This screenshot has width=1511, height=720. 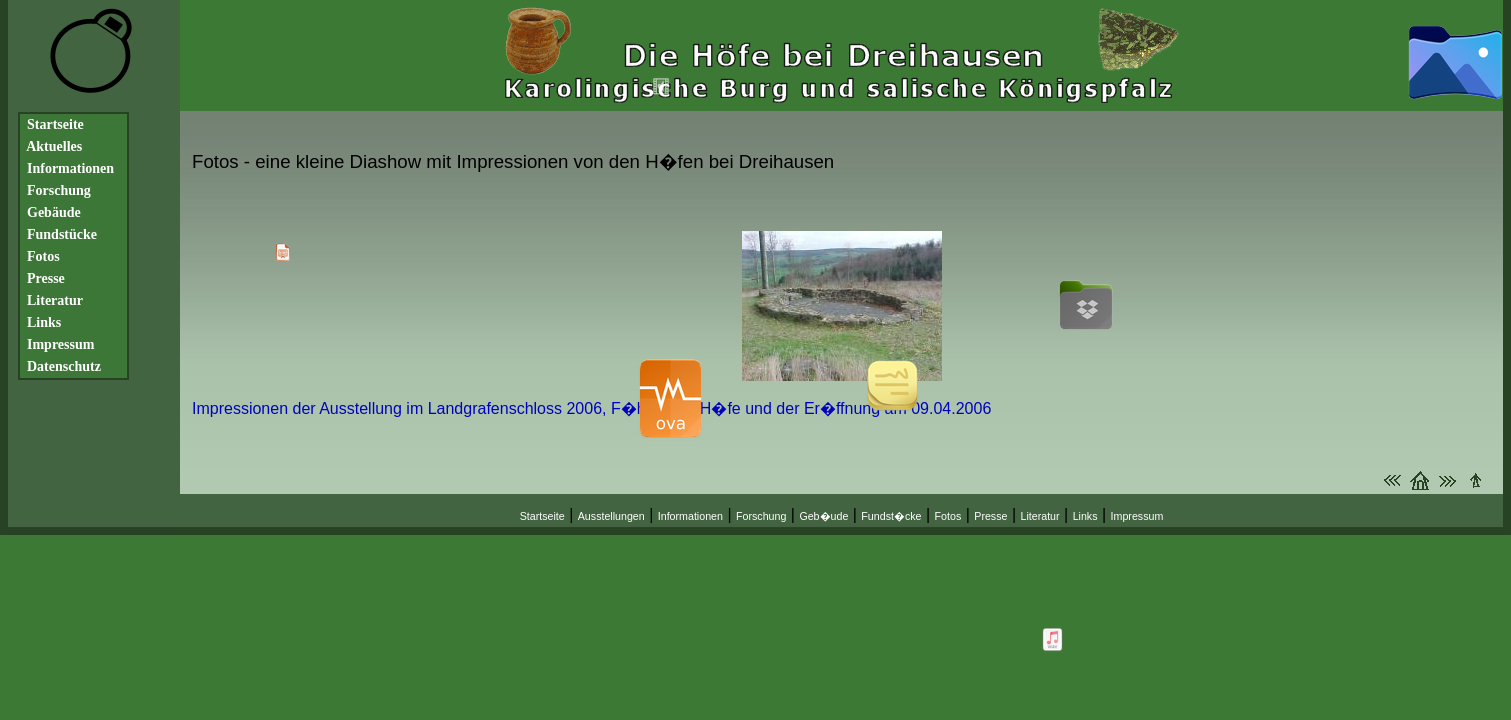 What do you see at coordinates (1086, 305) in the screenshot?
I see `open your dropbox synced folder` at bounding box center [1086, 305].